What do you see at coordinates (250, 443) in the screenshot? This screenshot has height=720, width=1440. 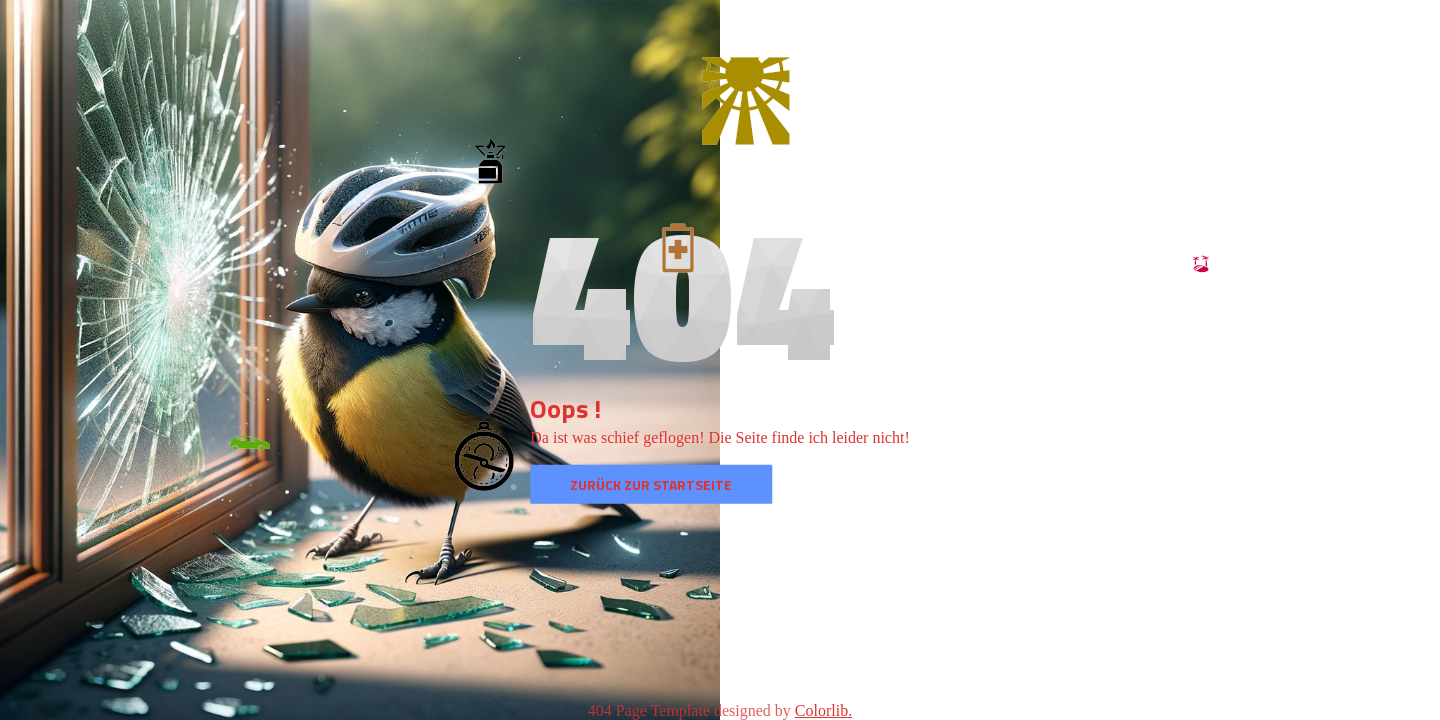 I see `select city car vehicle type` at bounding box center [250, 443].